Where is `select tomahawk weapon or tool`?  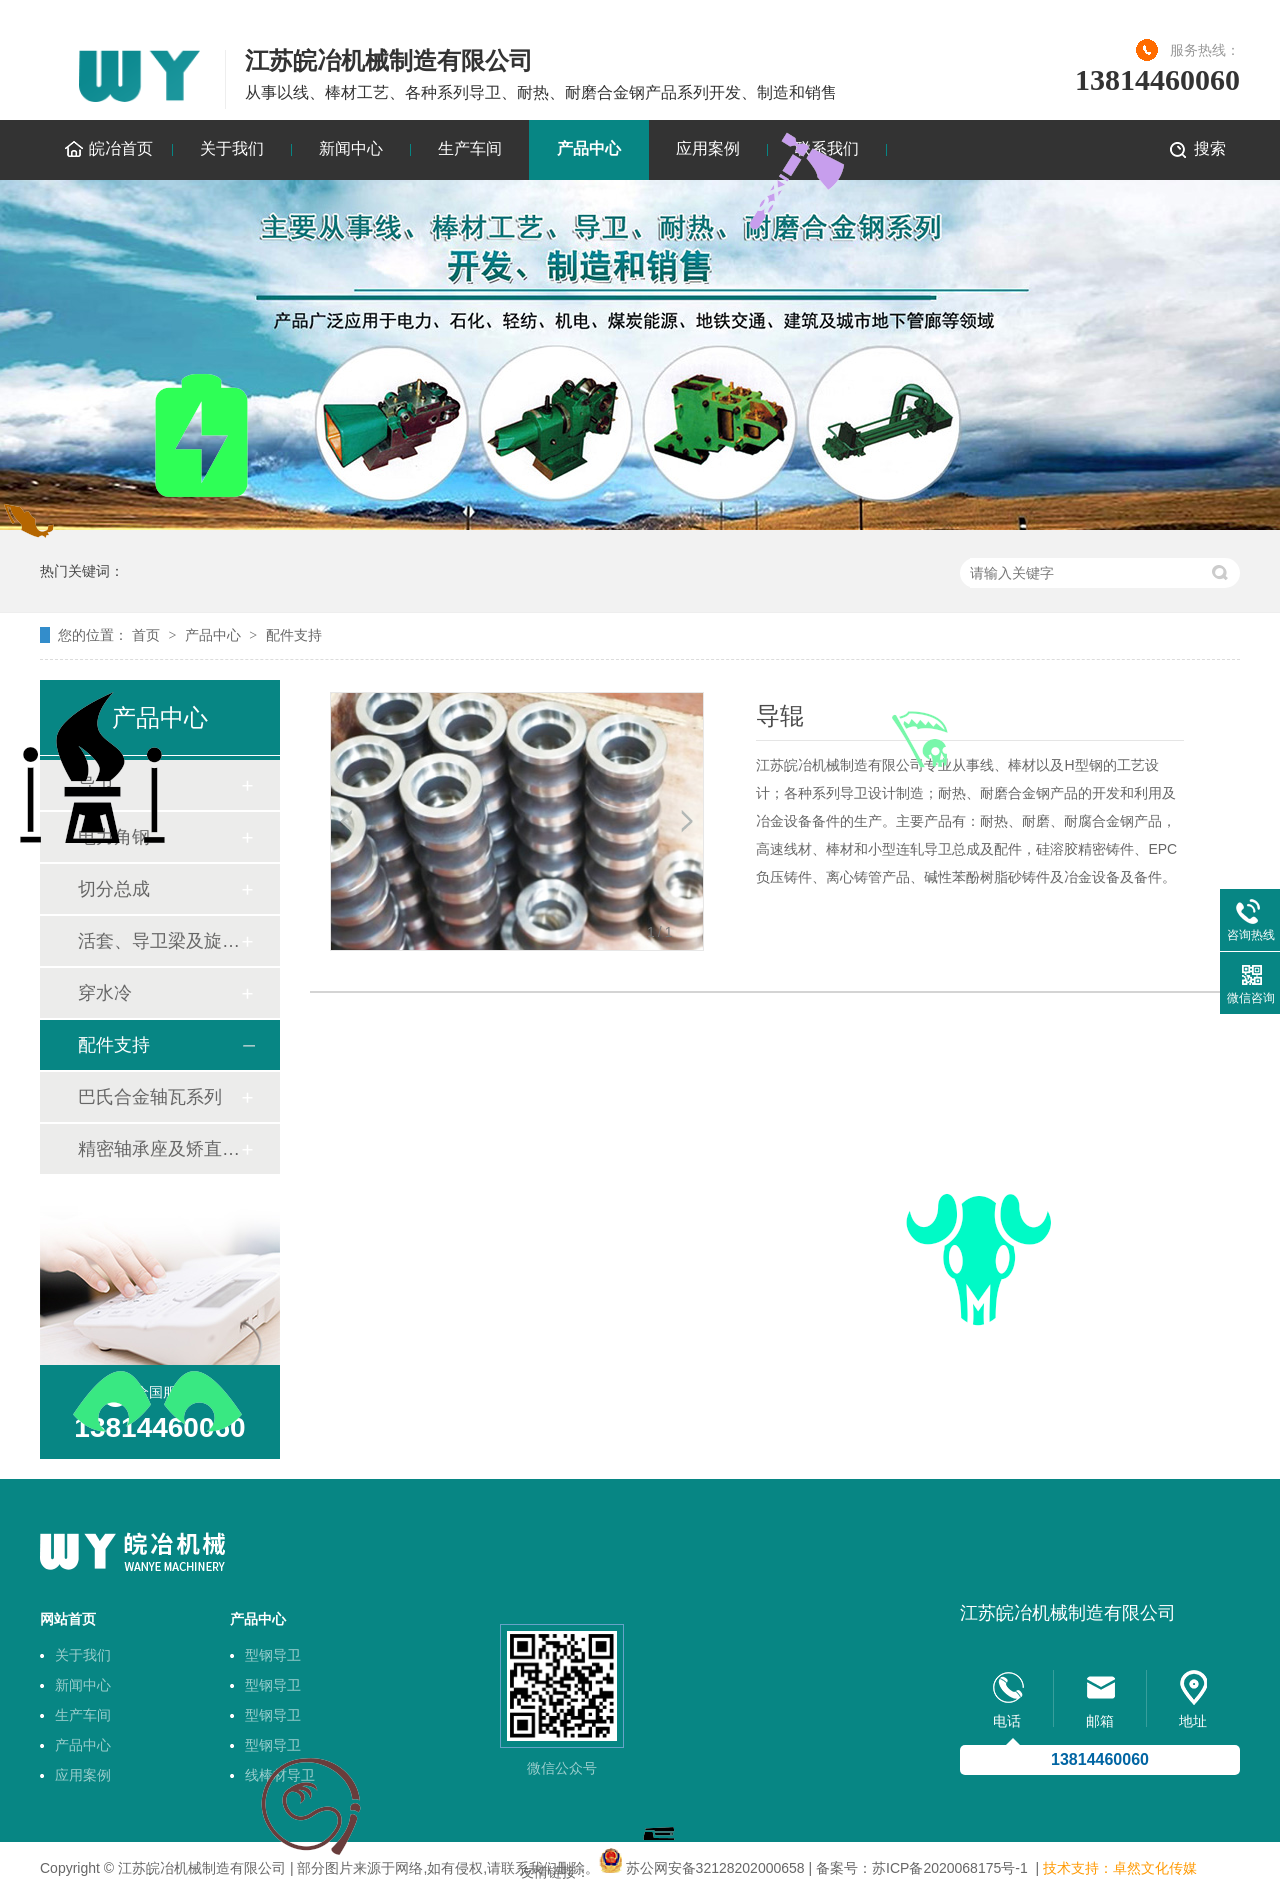 select tomahawk weapon or tool is located at coordinates (797, 181).